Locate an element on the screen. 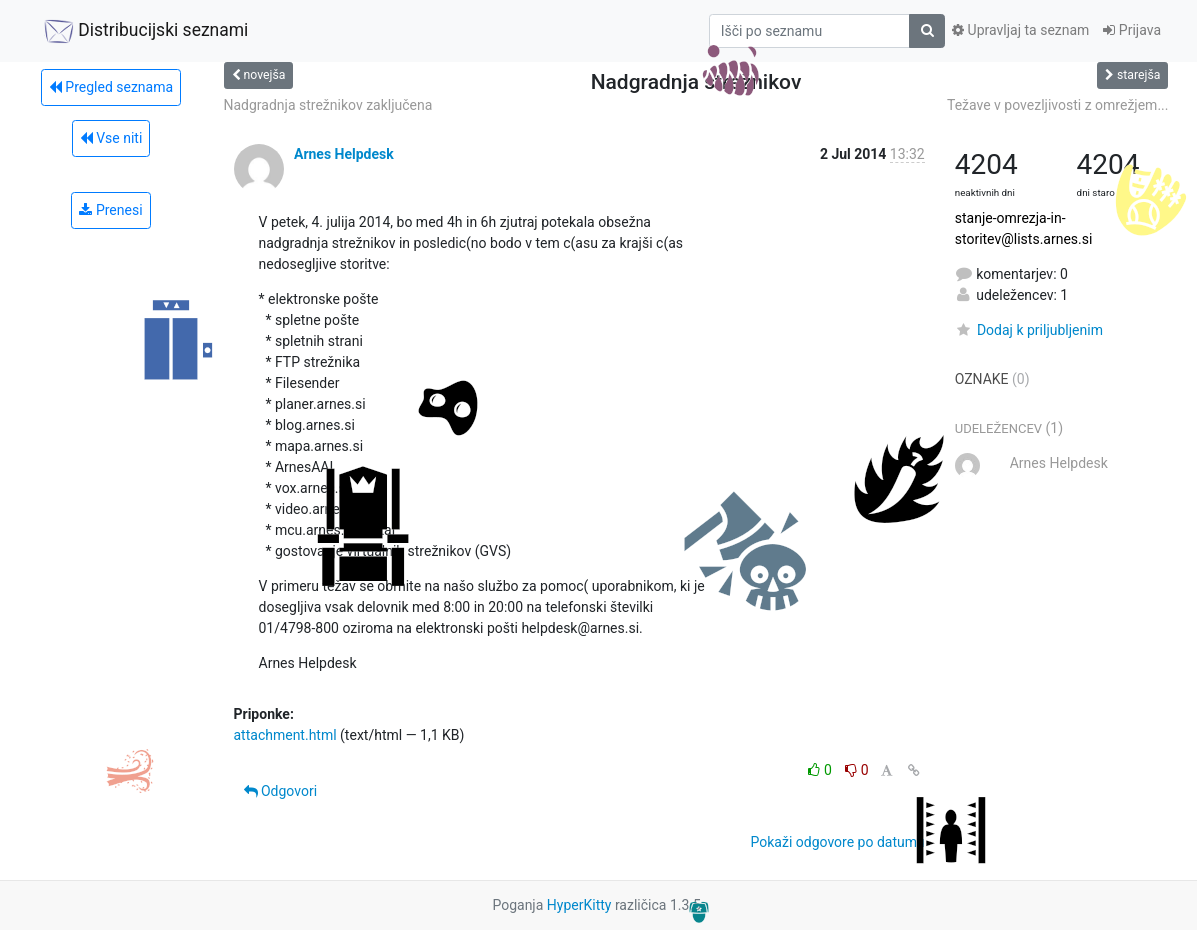 This screenshot has width=1197, height=930. access elevator or floor navigation is located at coordinates (171, 339).